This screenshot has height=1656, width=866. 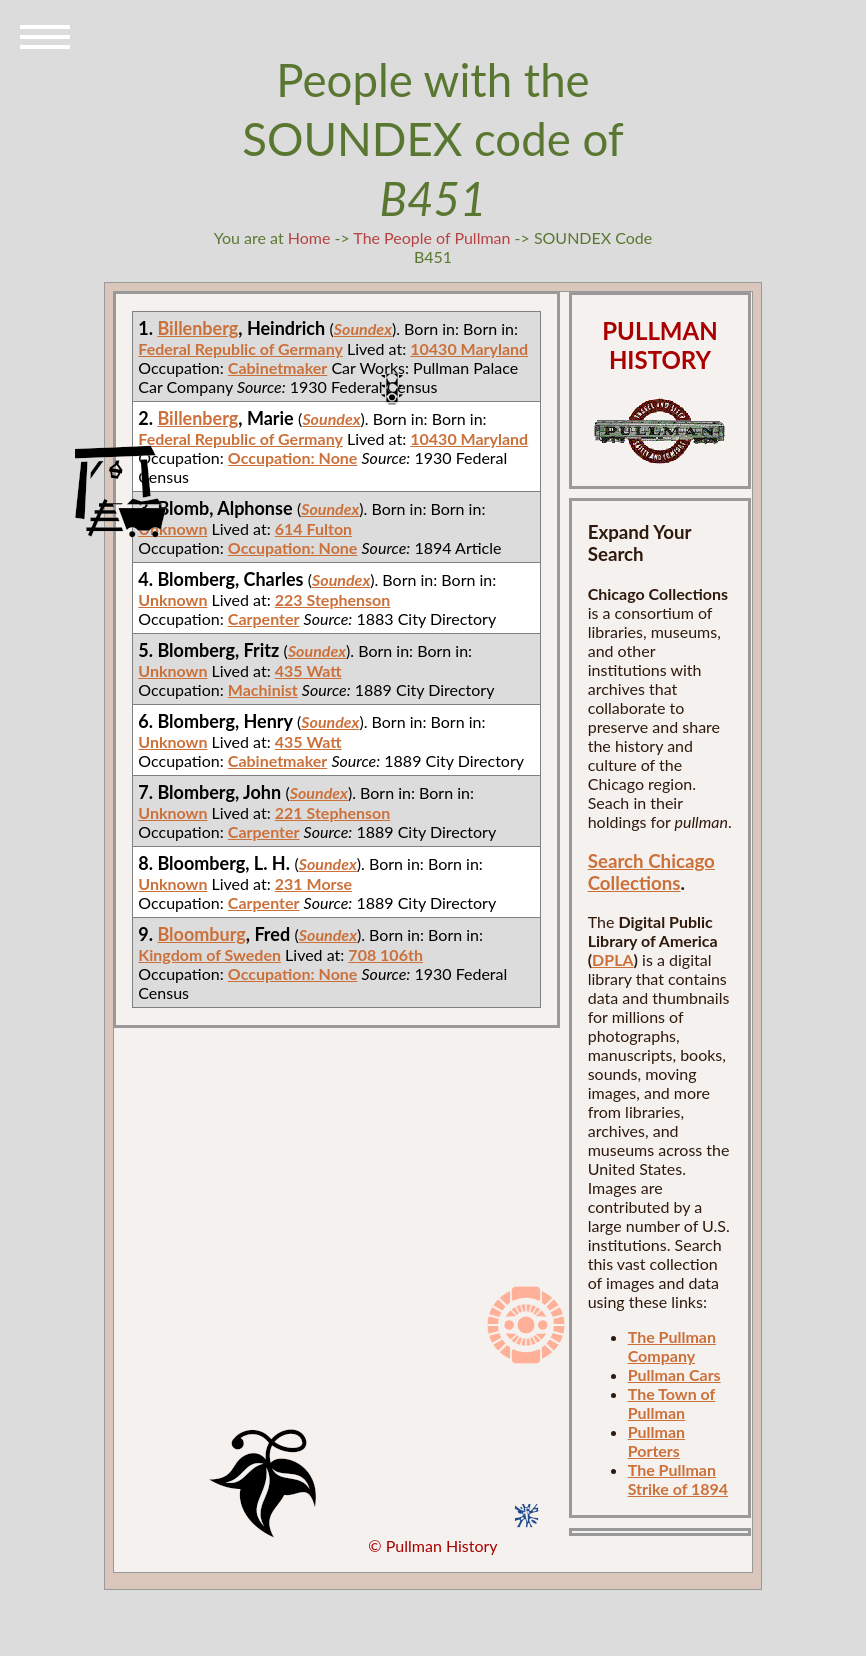 I want to click on represents plant or nature-related content, so click(x=262, y=1483).